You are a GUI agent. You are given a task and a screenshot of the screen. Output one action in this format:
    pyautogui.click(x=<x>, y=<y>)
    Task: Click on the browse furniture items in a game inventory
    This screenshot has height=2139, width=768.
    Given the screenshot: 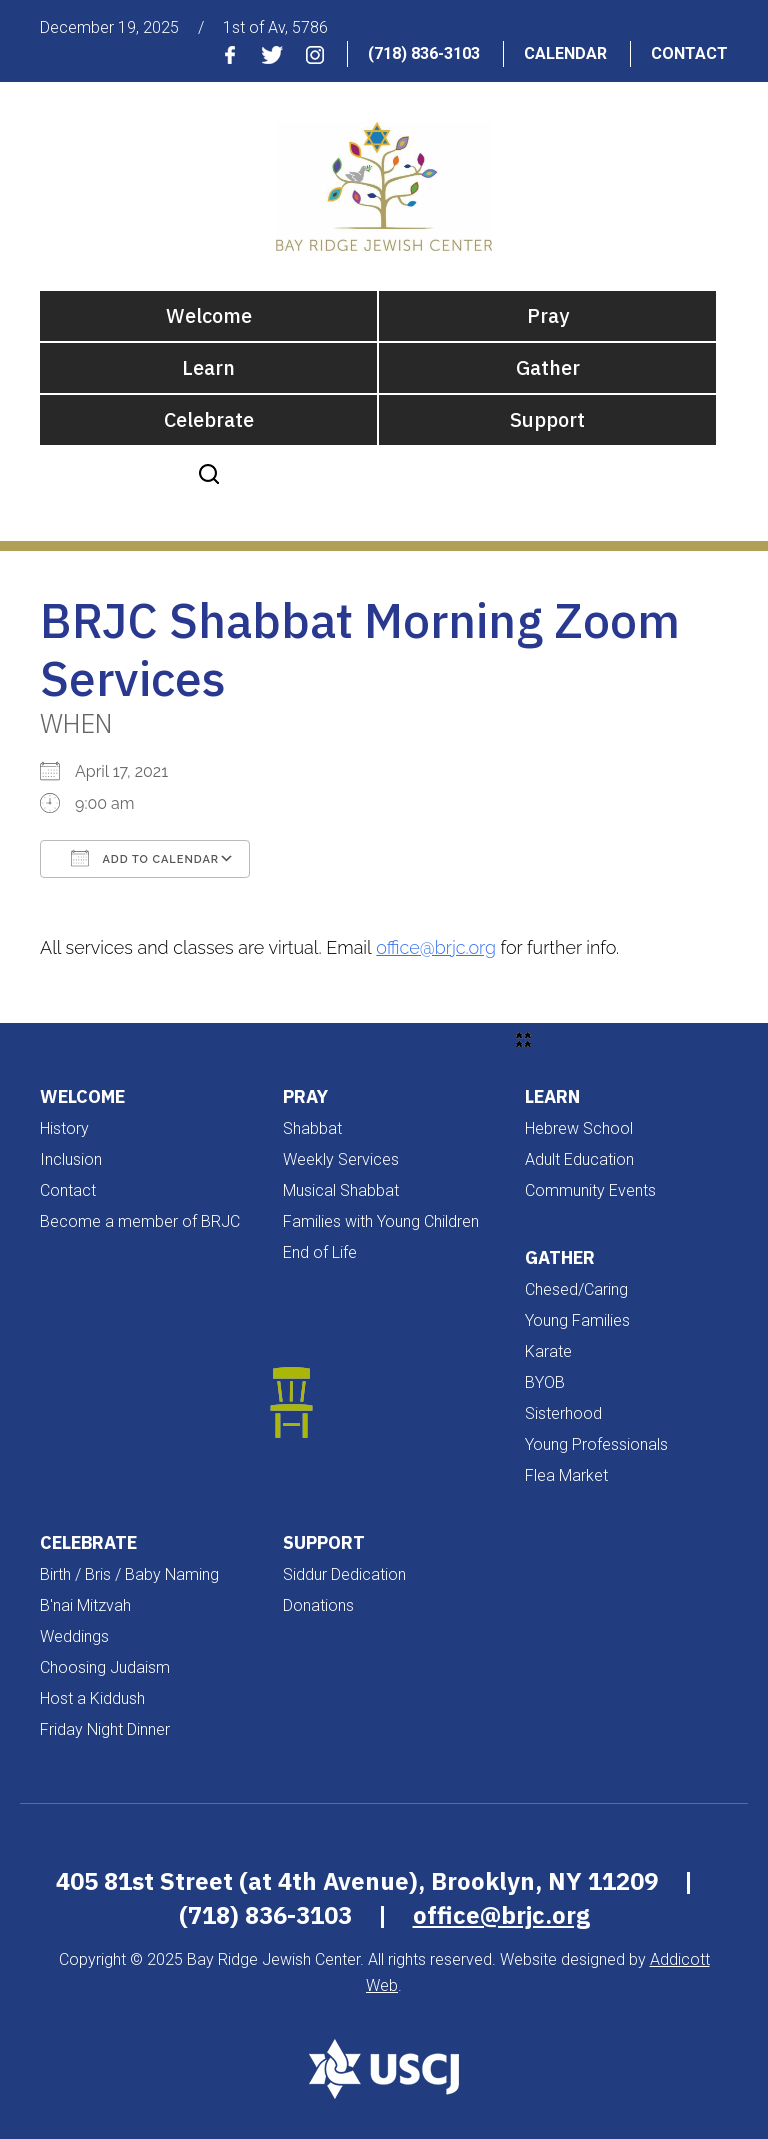 What is the action you would take?
    pyautogui.click(x=291, y=1402)
    